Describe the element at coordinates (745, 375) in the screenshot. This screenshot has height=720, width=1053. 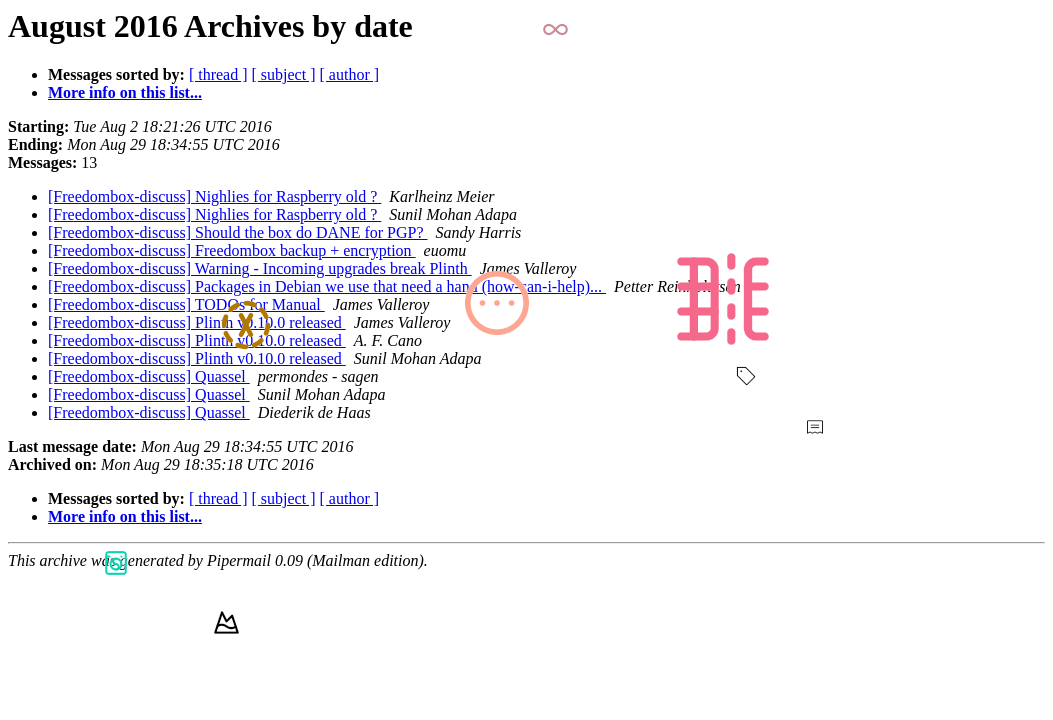
I see `add or manage tags` at that location.